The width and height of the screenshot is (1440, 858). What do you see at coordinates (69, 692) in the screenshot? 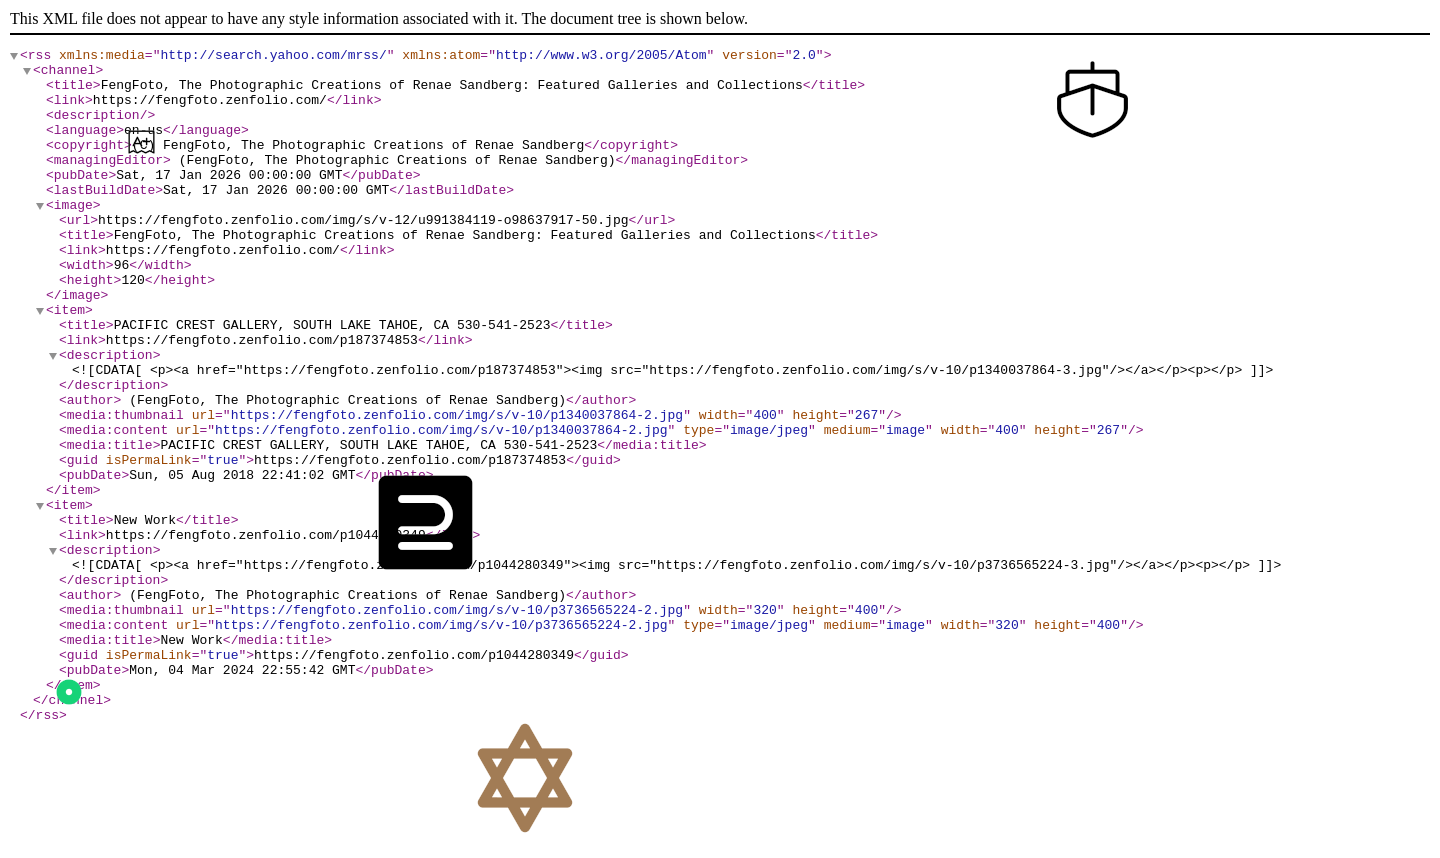
I see `indicates an unread notification or new item` at bounding box center [69, 692].